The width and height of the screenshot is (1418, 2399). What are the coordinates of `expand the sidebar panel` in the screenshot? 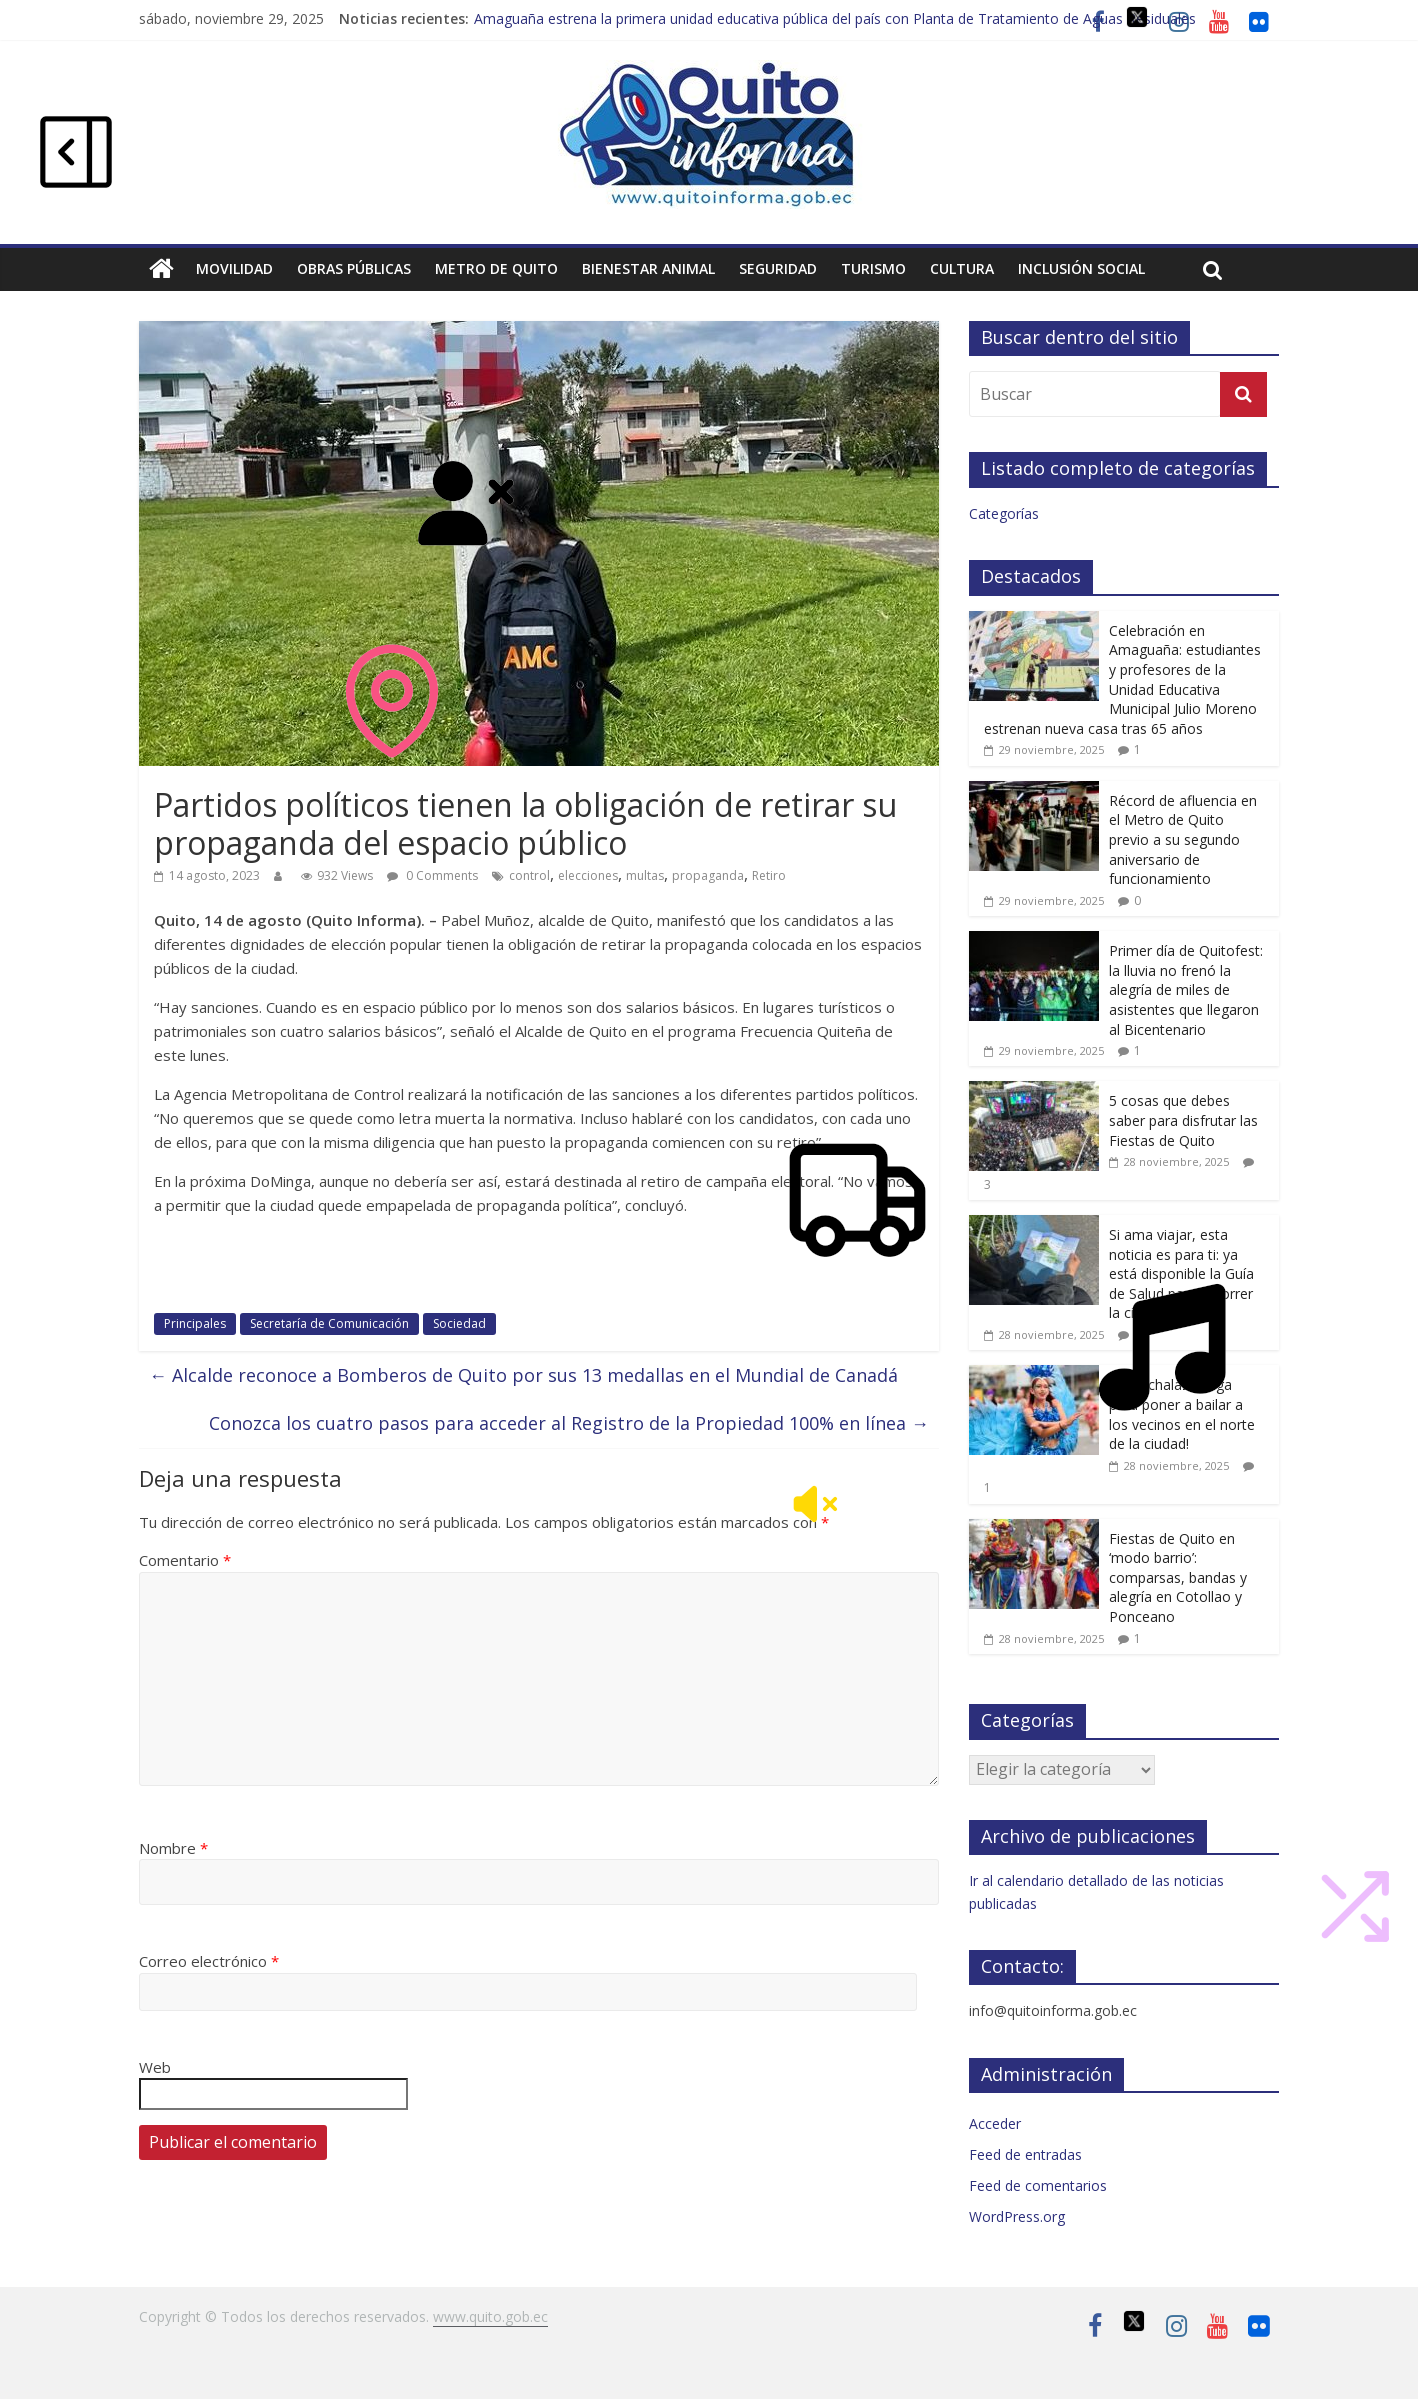 It's located at (76, 152).